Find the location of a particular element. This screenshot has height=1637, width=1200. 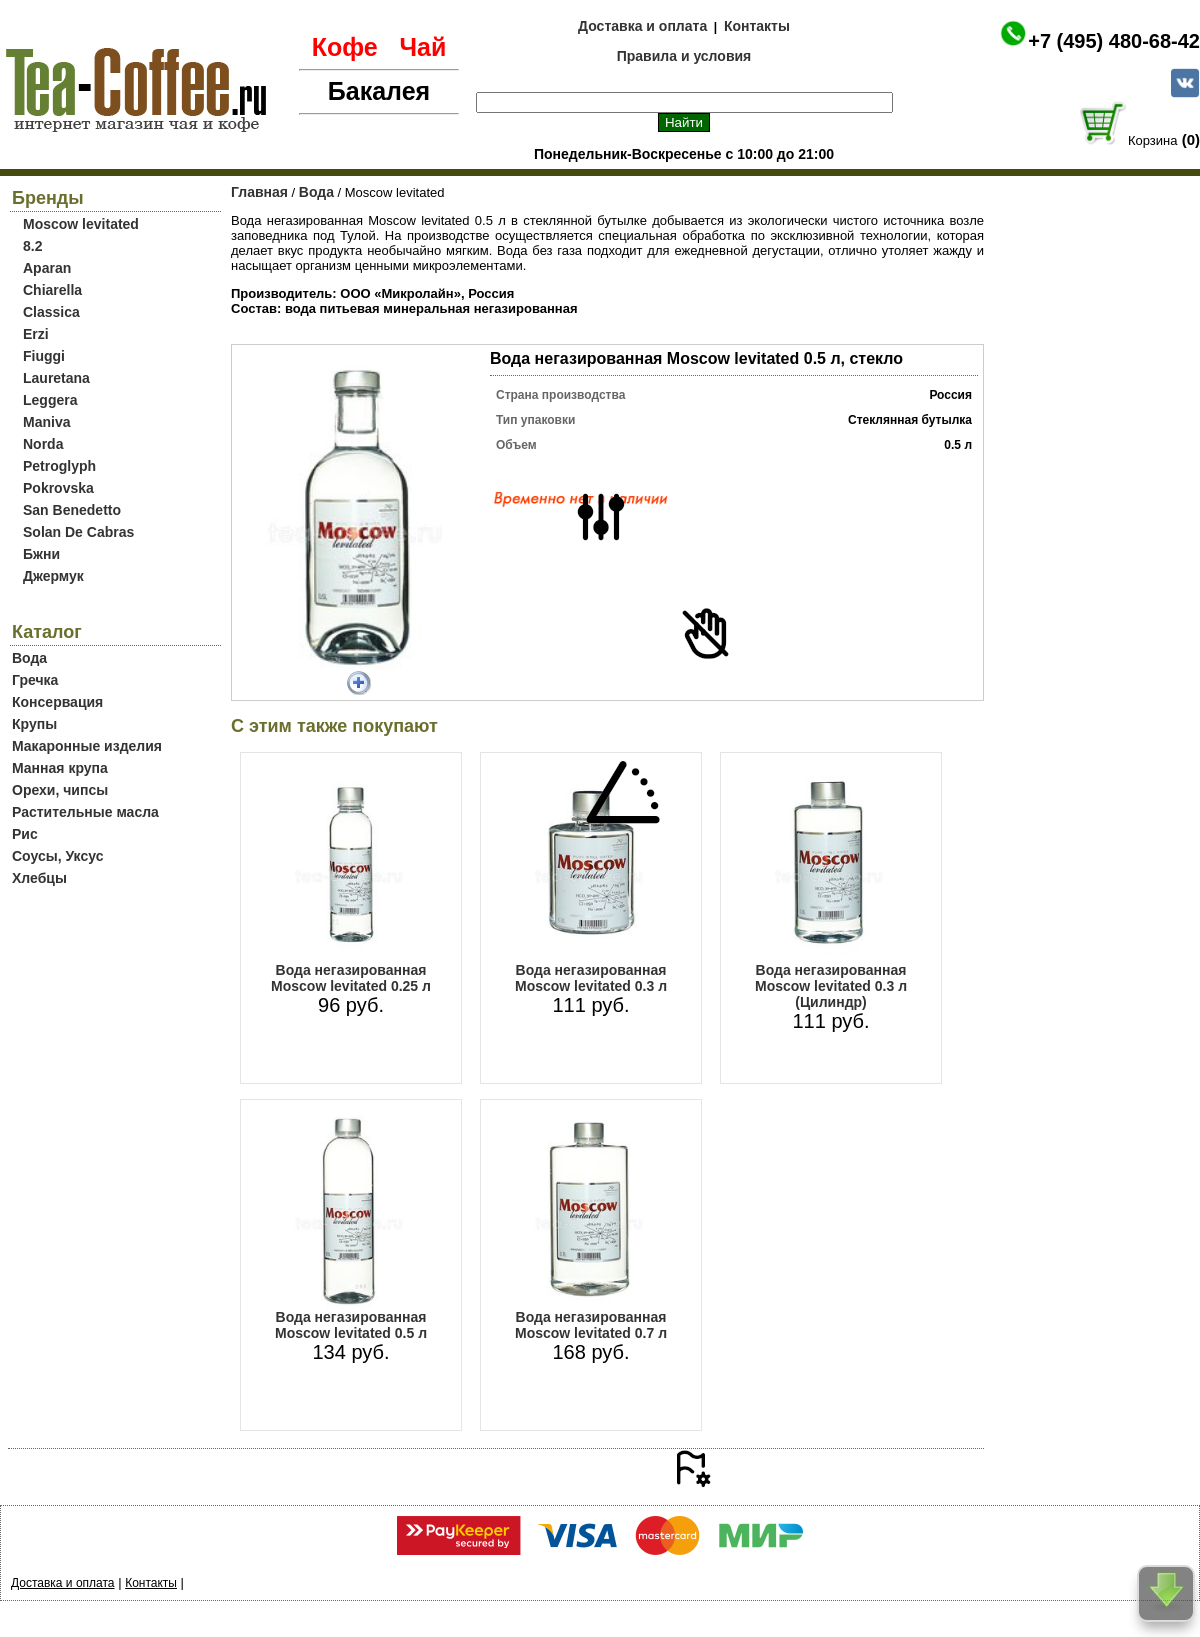

disable touch or gesture controls is located at coordinates (705, 633).